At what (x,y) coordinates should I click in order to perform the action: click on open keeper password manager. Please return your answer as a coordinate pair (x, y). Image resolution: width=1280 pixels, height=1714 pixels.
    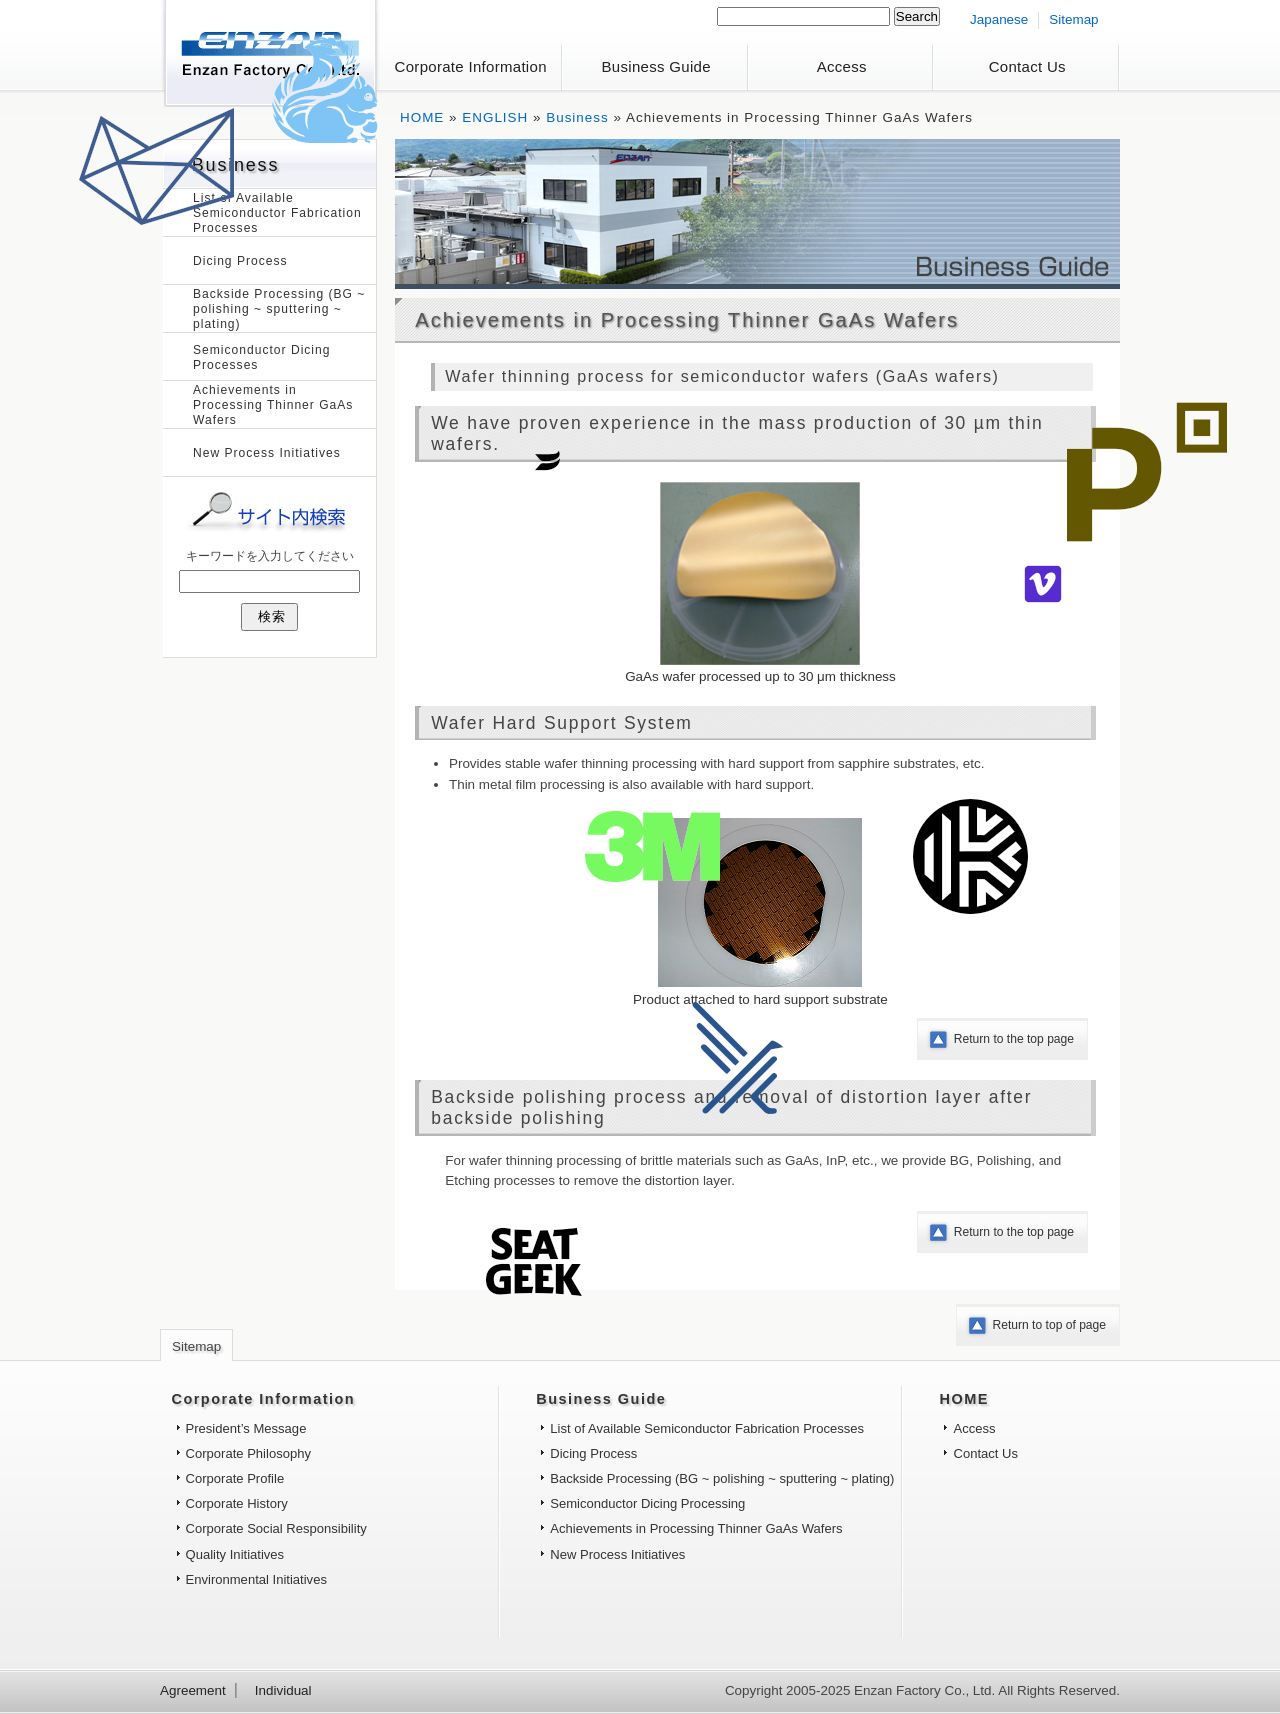
    Looking at the image, I should click on (970, 856).